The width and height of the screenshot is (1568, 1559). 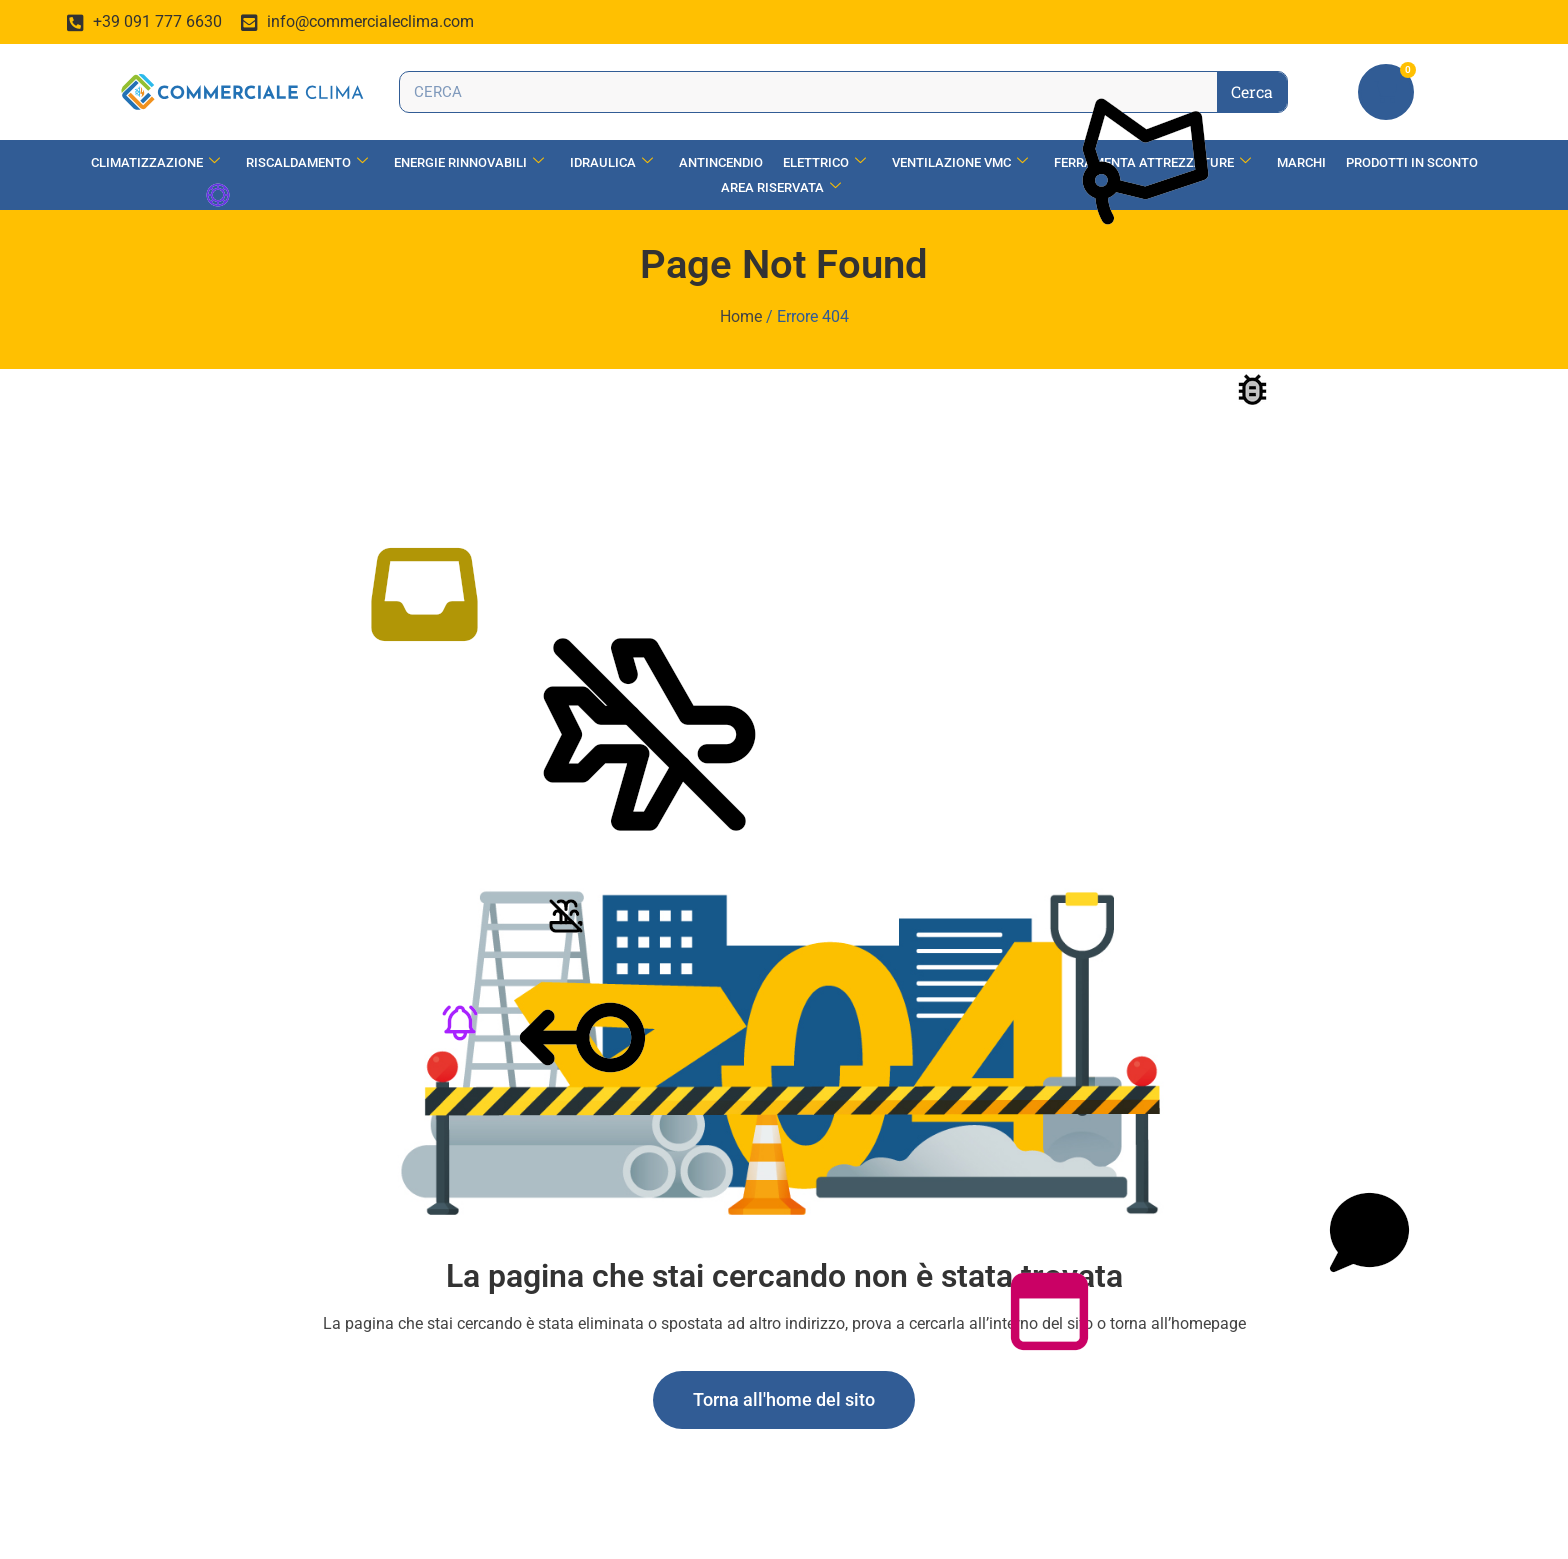 I want to click on access casino or gambling features, so click(x=218, y=195).